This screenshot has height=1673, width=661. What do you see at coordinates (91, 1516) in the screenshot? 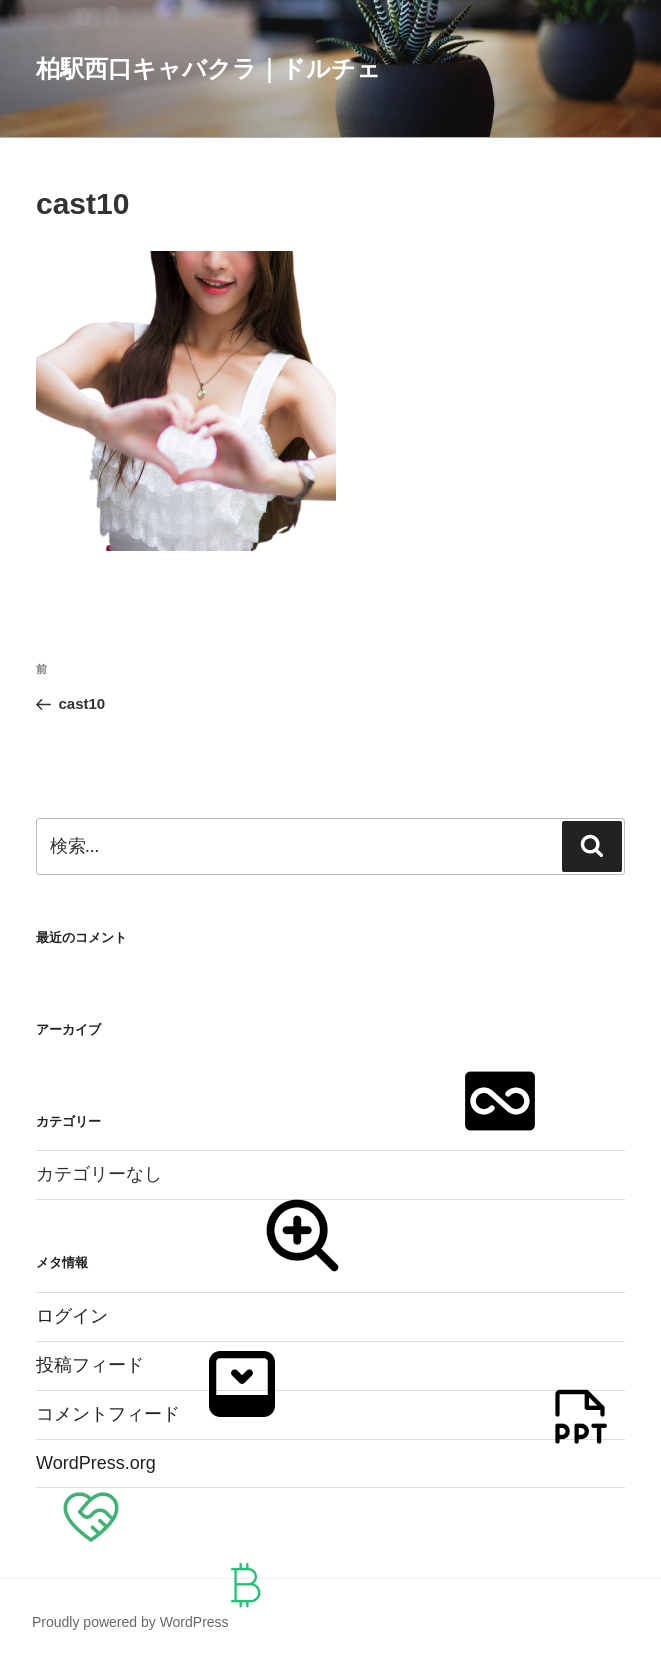
I see `view community code of conduct` at bounding box center [91, 1516].